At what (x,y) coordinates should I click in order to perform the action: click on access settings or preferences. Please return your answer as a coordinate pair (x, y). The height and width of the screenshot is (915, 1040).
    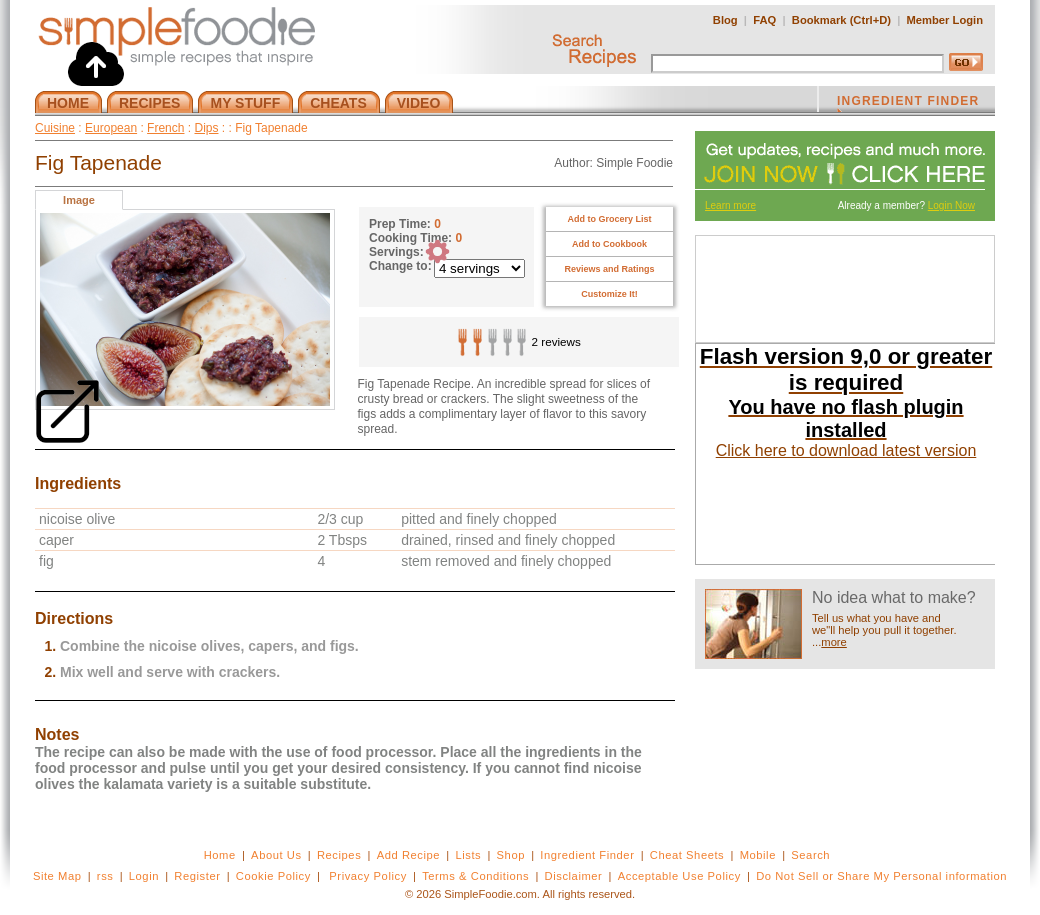
    Looking at the image, I should click on (437, 251).